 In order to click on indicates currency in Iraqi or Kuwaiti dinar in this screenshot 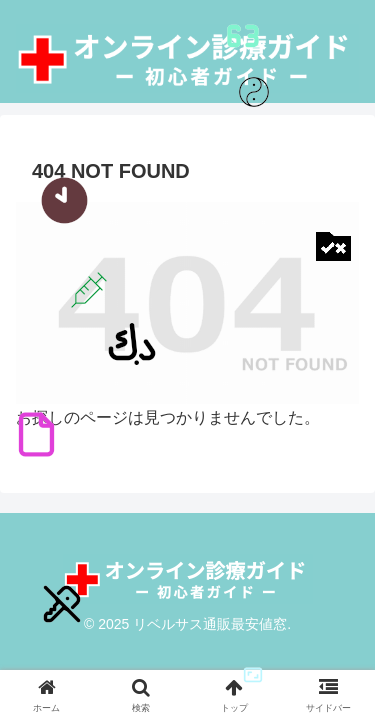, I will do `click(132, 344)`.